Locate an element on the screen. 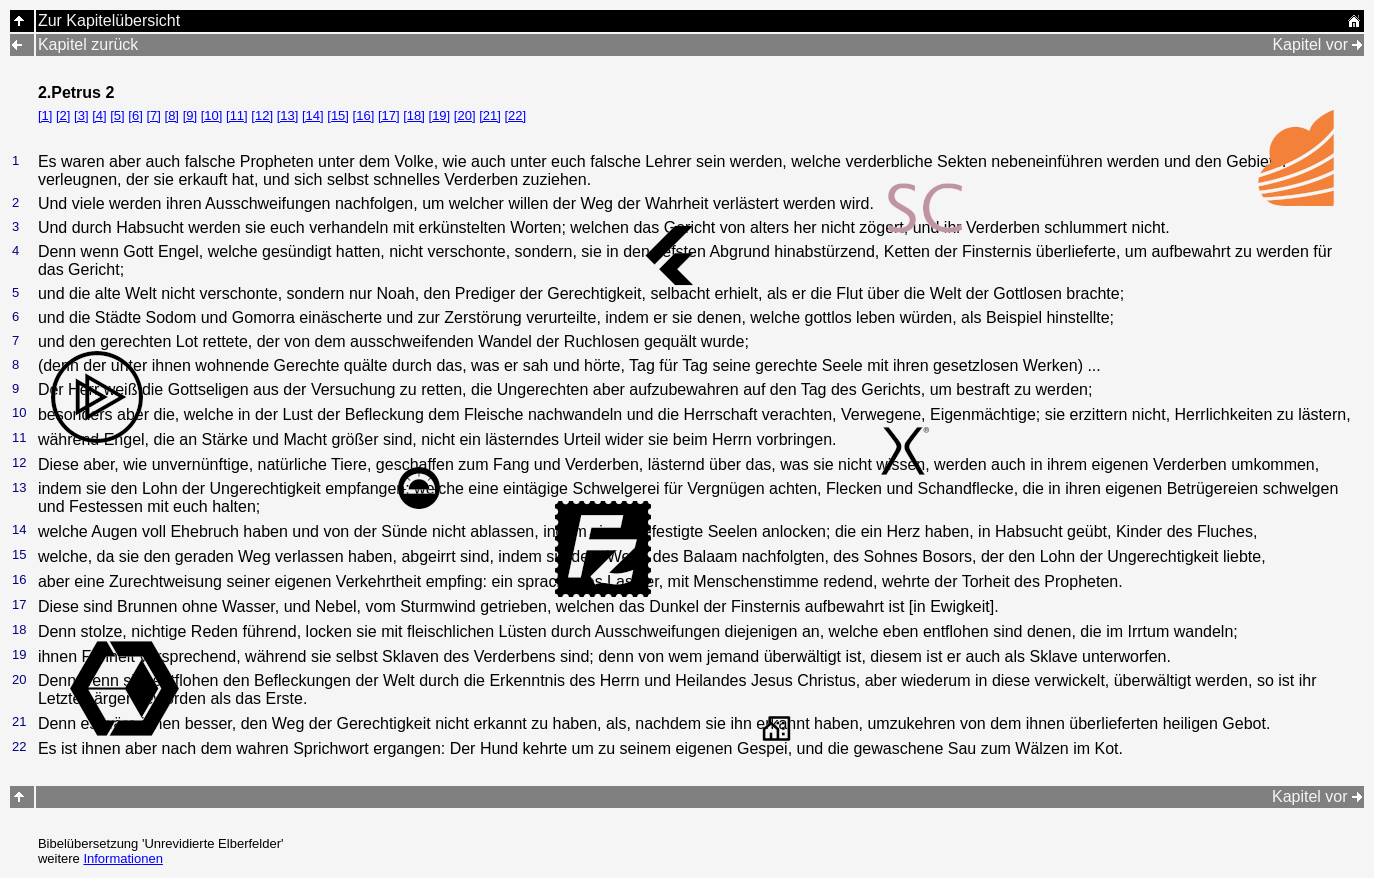 This screenshot has width=1374, height=878. link to Scopus academic database is located at coordinates (925, 208).